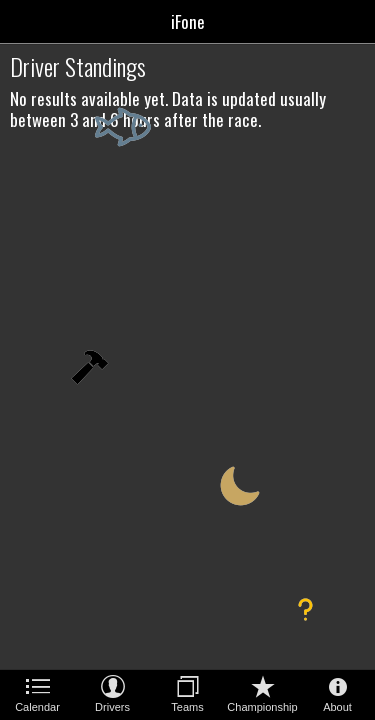 This screenshot has height=720, width=375. What do you see at coordinates (90, 367) in the screenshot?
I see `access tools or settings` at bounding box center [90, 367].